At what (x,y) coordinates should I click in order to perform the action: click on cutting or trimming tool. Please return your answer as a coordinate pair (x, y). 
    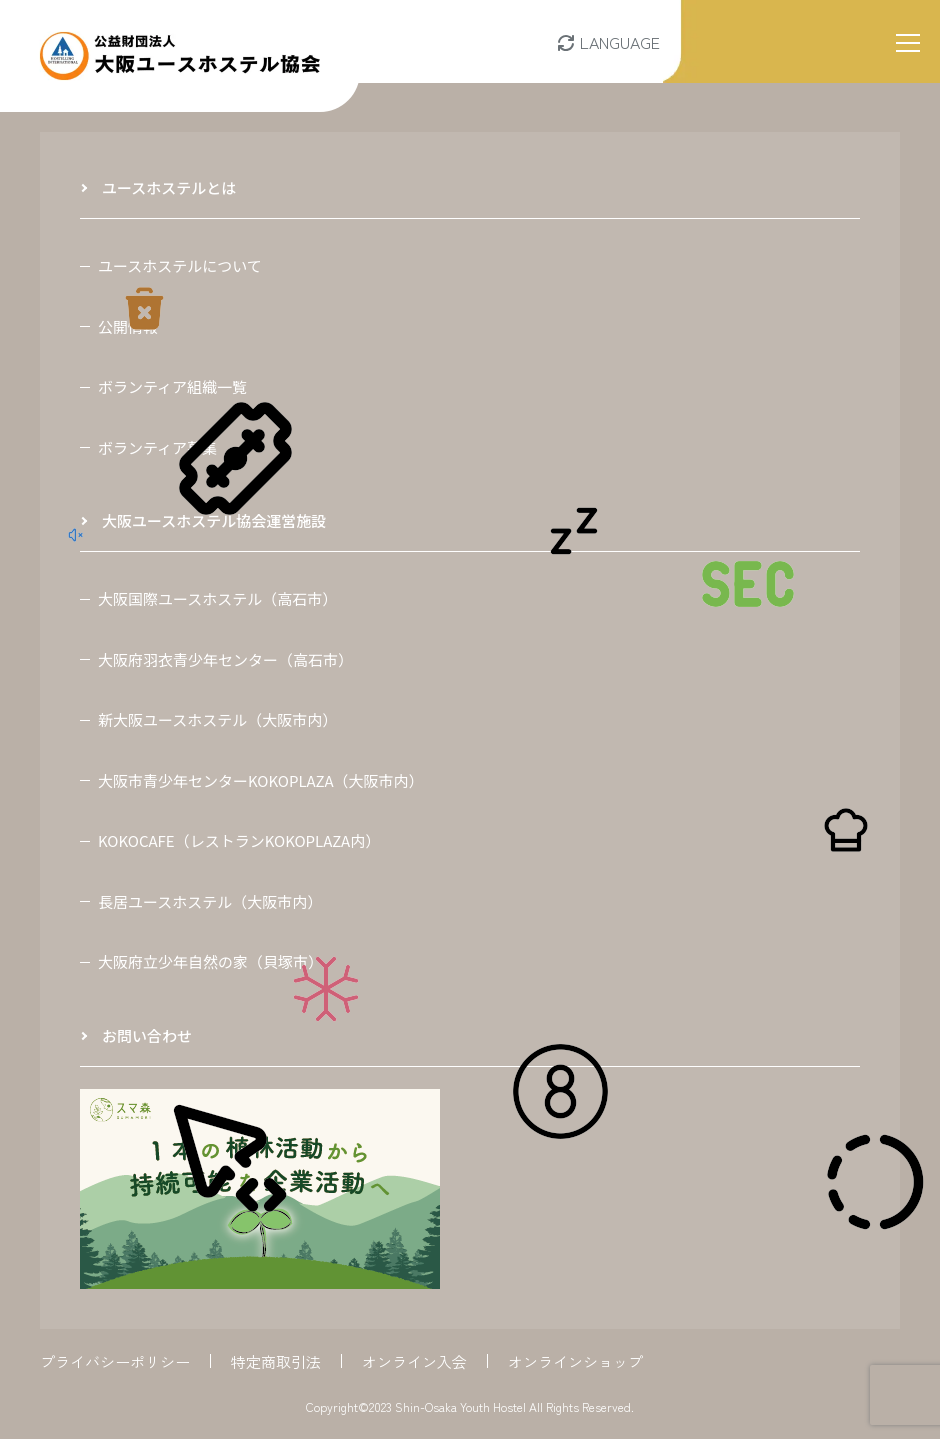
    Looking at the image, I should click on (235, 458).